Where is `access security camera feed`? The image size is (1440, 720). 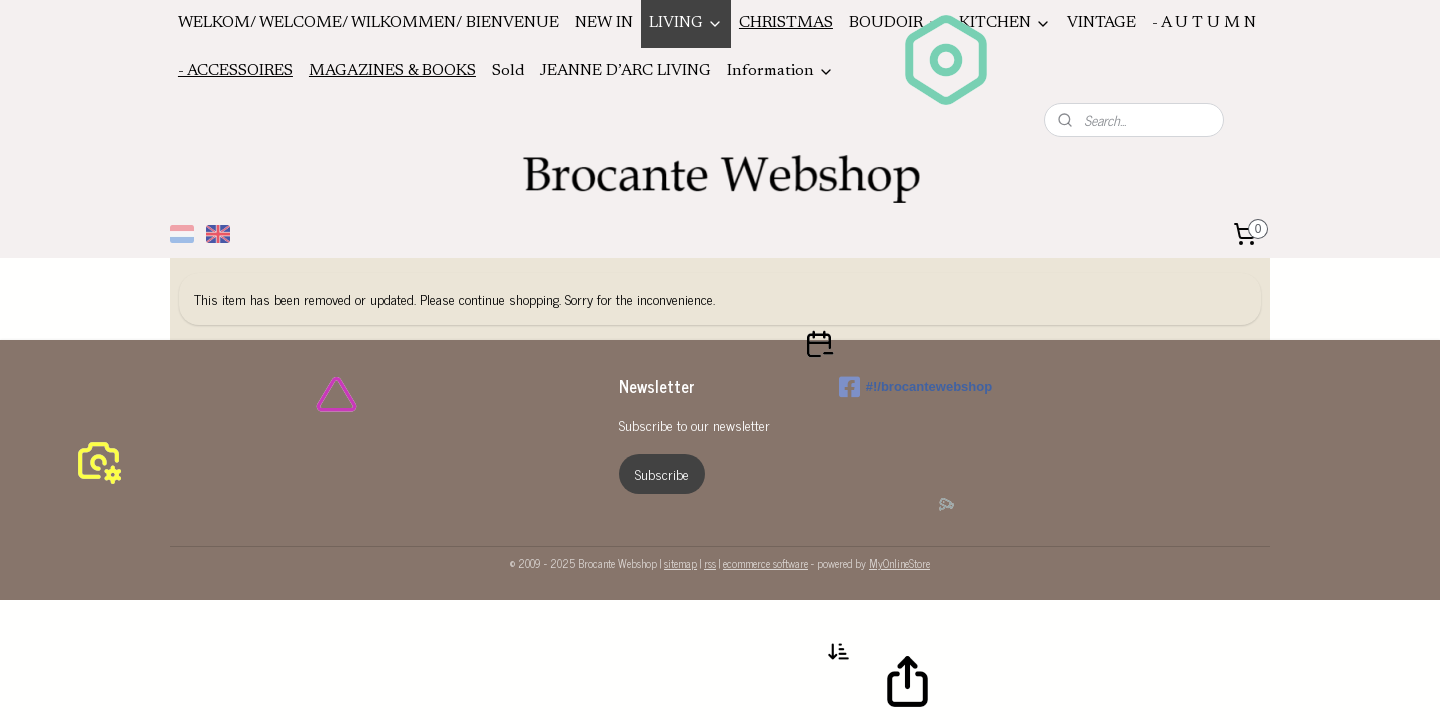
access security camera feed is located at coordinates (947, 504).